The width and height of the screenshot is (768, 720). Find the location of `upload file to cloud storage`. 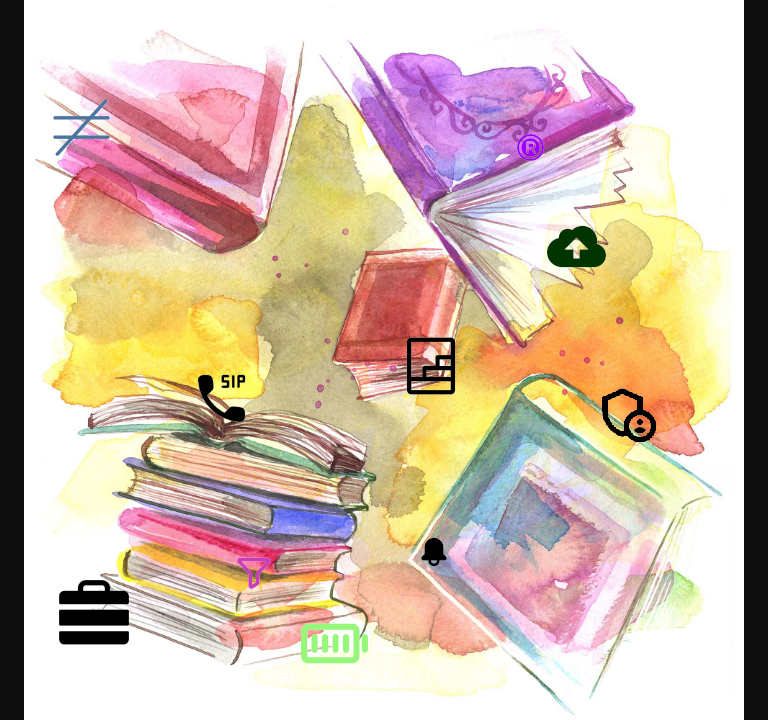

upload file to cloud storage is located at coordinates (576, 246).